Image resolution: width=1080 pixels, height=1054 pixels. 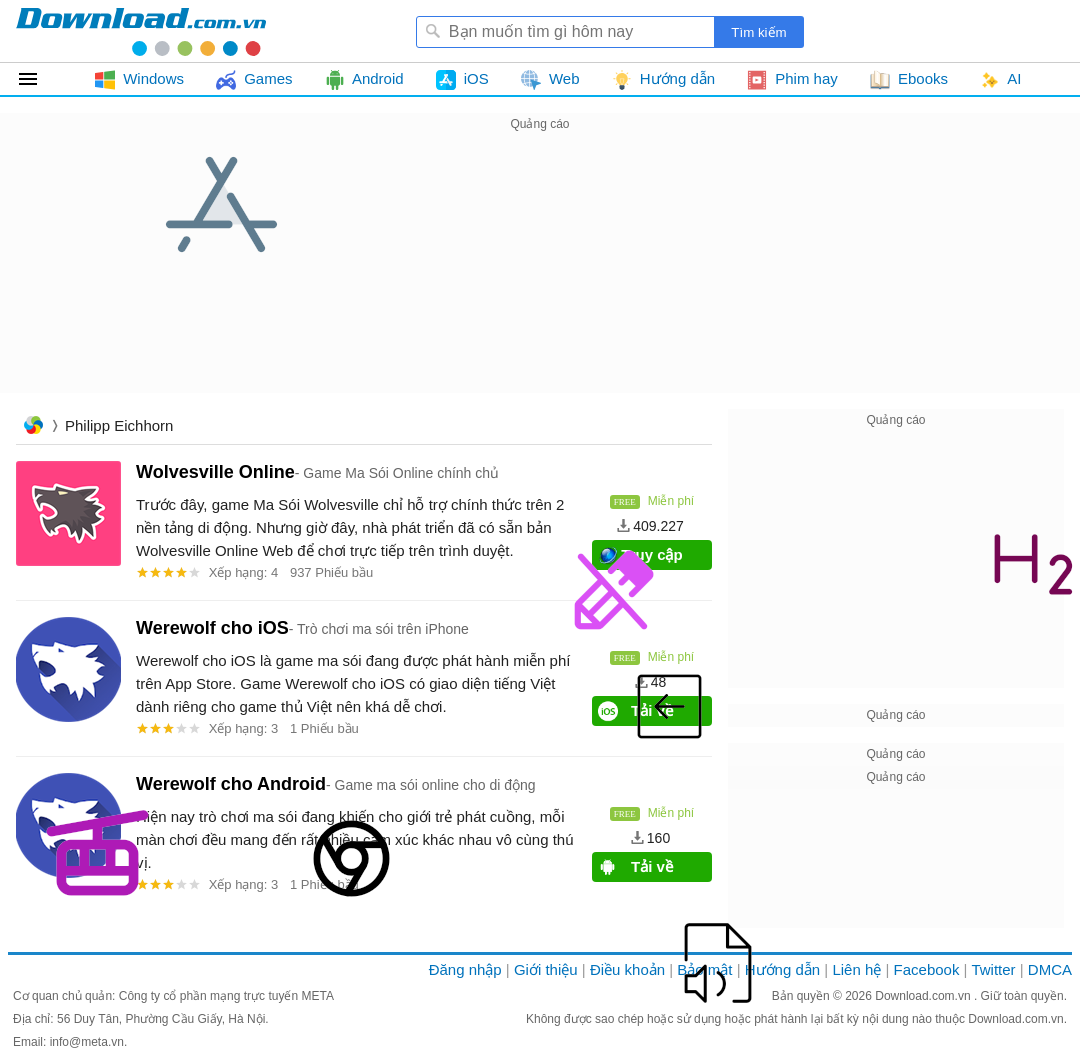 I want to click on access cable car or aerial tramway transit options, so click(x=97, y=854).